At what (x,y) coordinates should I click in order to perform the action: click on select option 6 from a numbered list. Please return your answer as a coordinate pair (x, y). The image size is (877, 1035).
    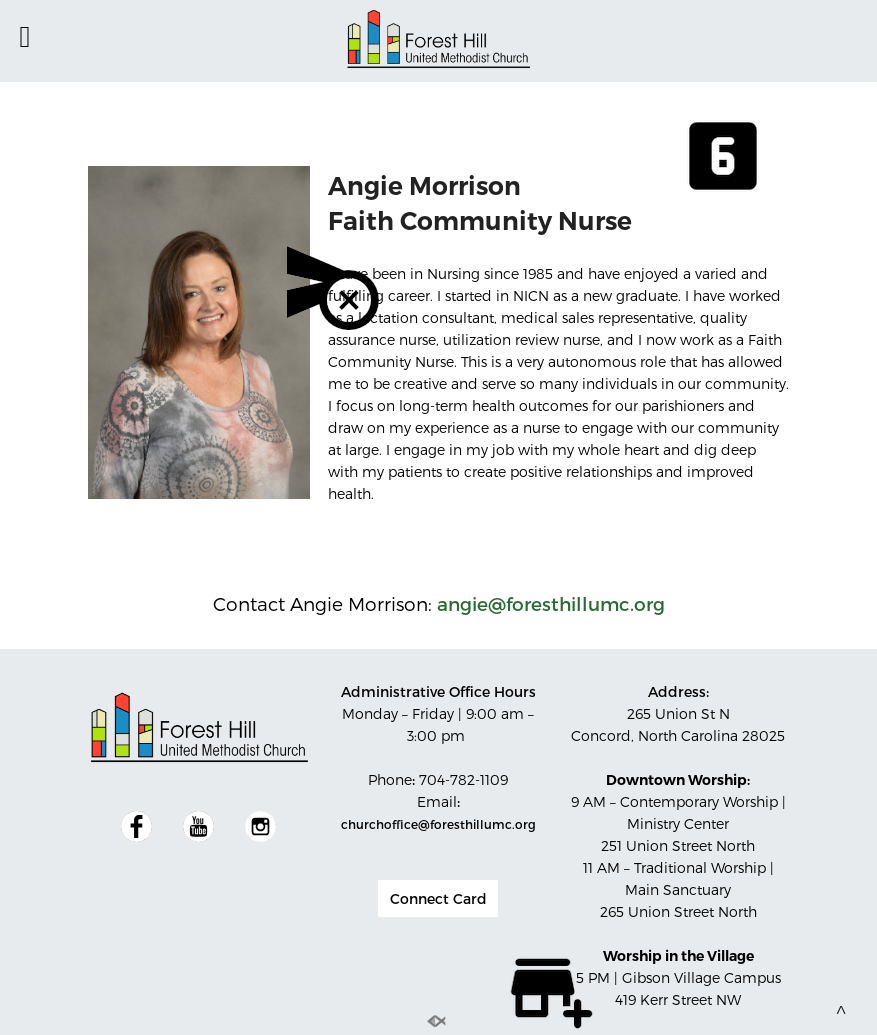
    Looking at the image, I should click on (723, 156).